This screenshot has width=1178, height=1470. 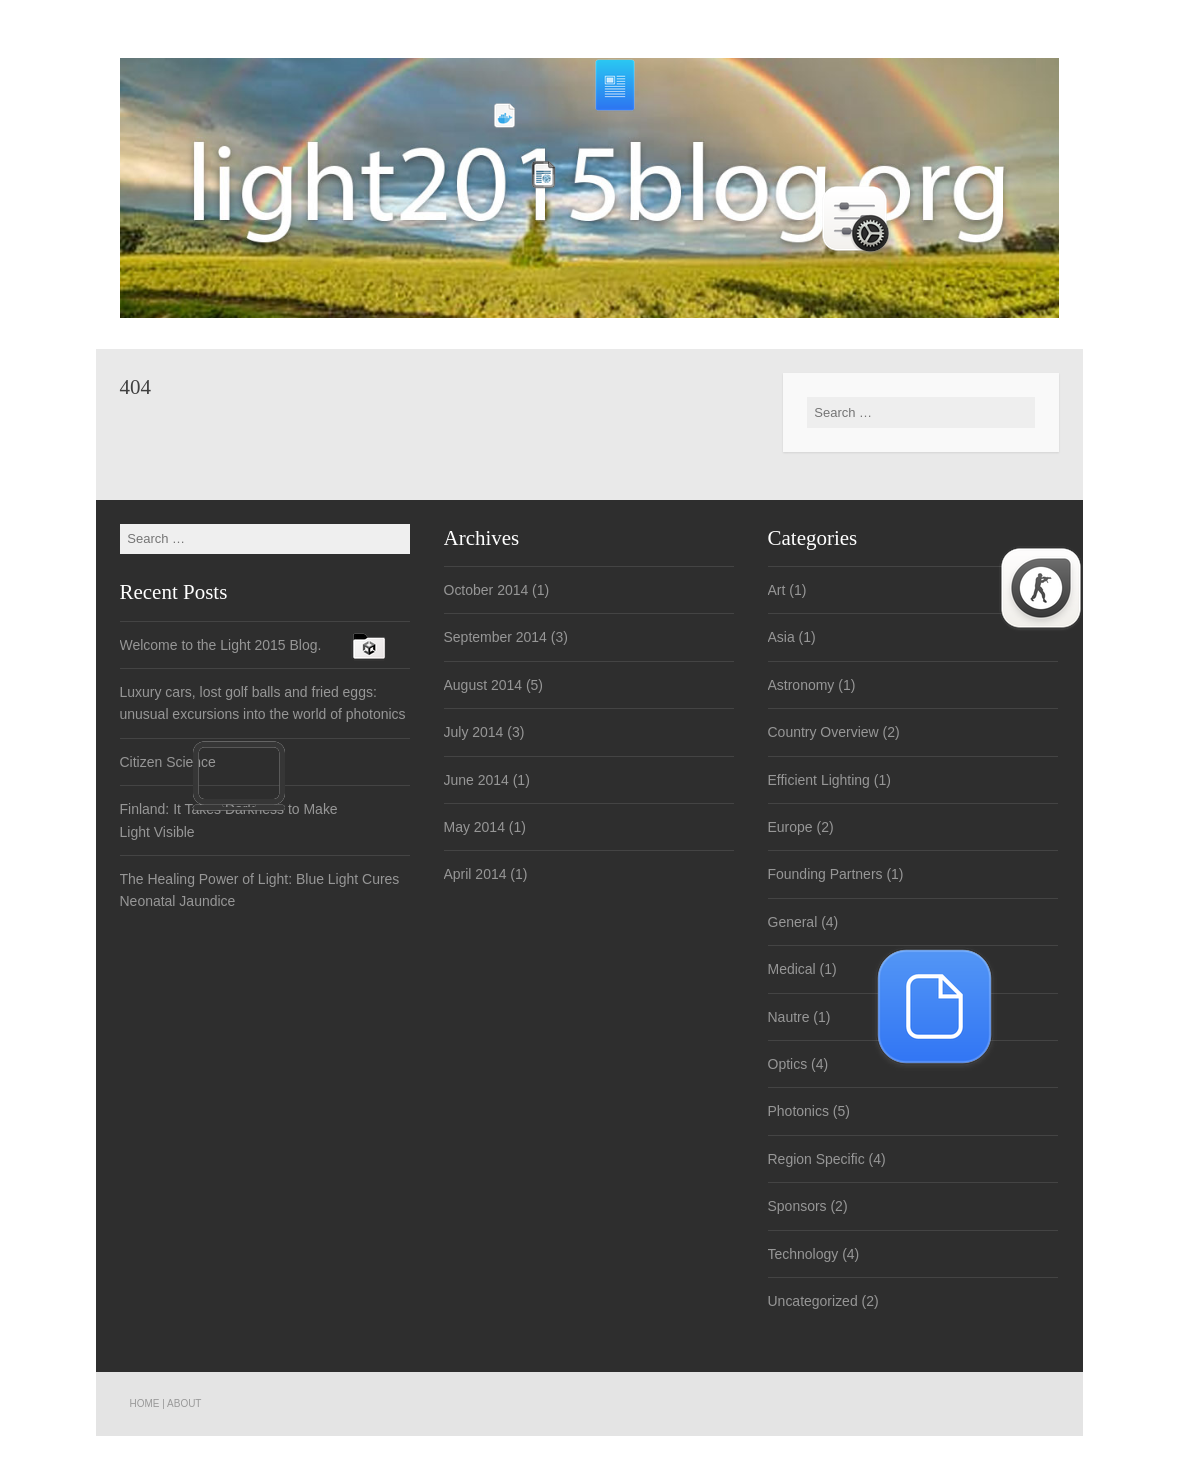 What do you see at coordinates (1041, 588) in the screenshot?
I see `launch counter-strike: global offensive` at bounding box center [1041, 588].